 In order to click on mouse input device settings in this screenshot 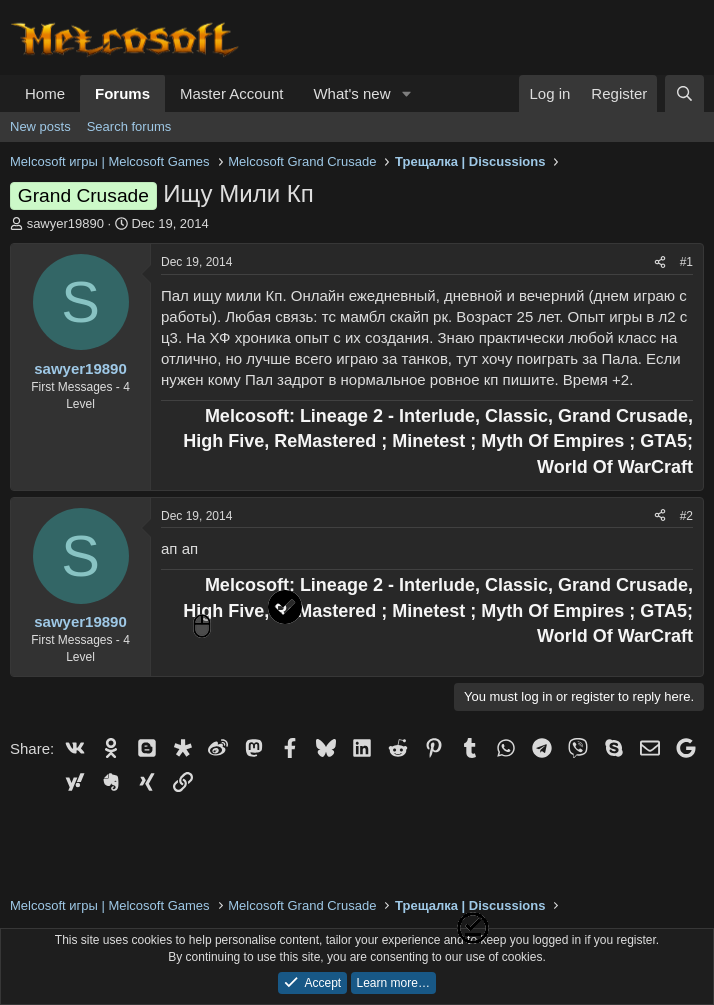, I will do `click(202, 626)`.